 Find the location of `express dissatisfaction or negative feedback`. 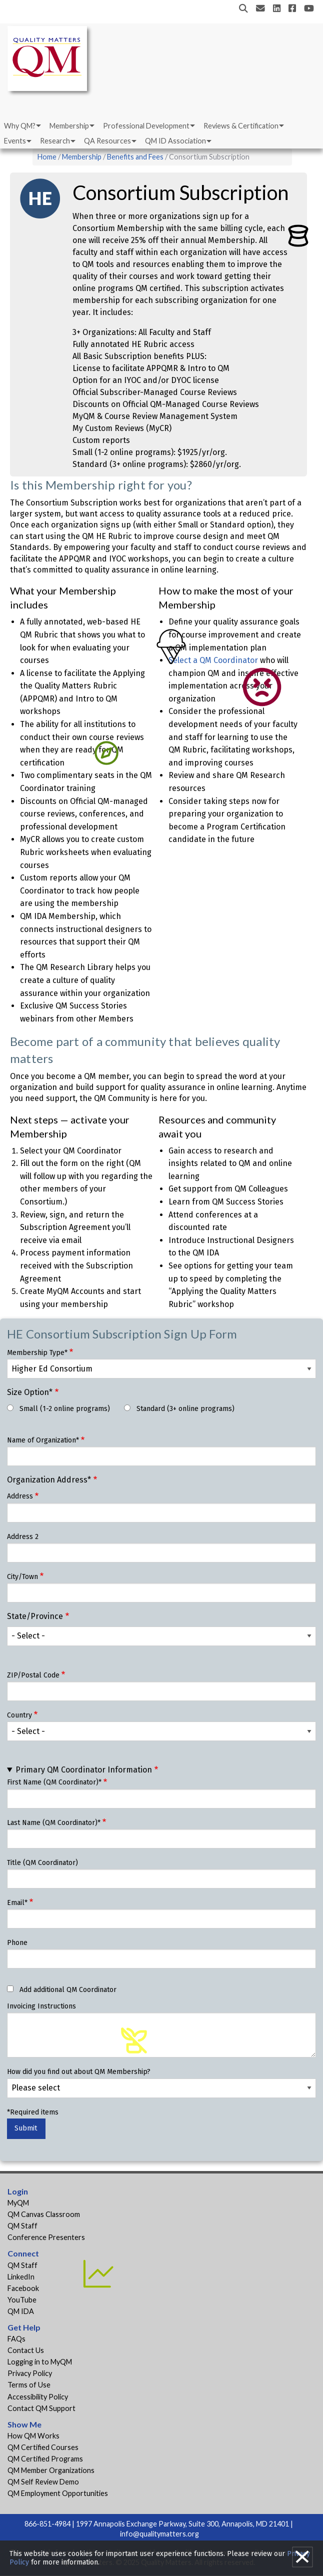

express dissatisfaction or negative feedback is located at coordinates (262, 687).